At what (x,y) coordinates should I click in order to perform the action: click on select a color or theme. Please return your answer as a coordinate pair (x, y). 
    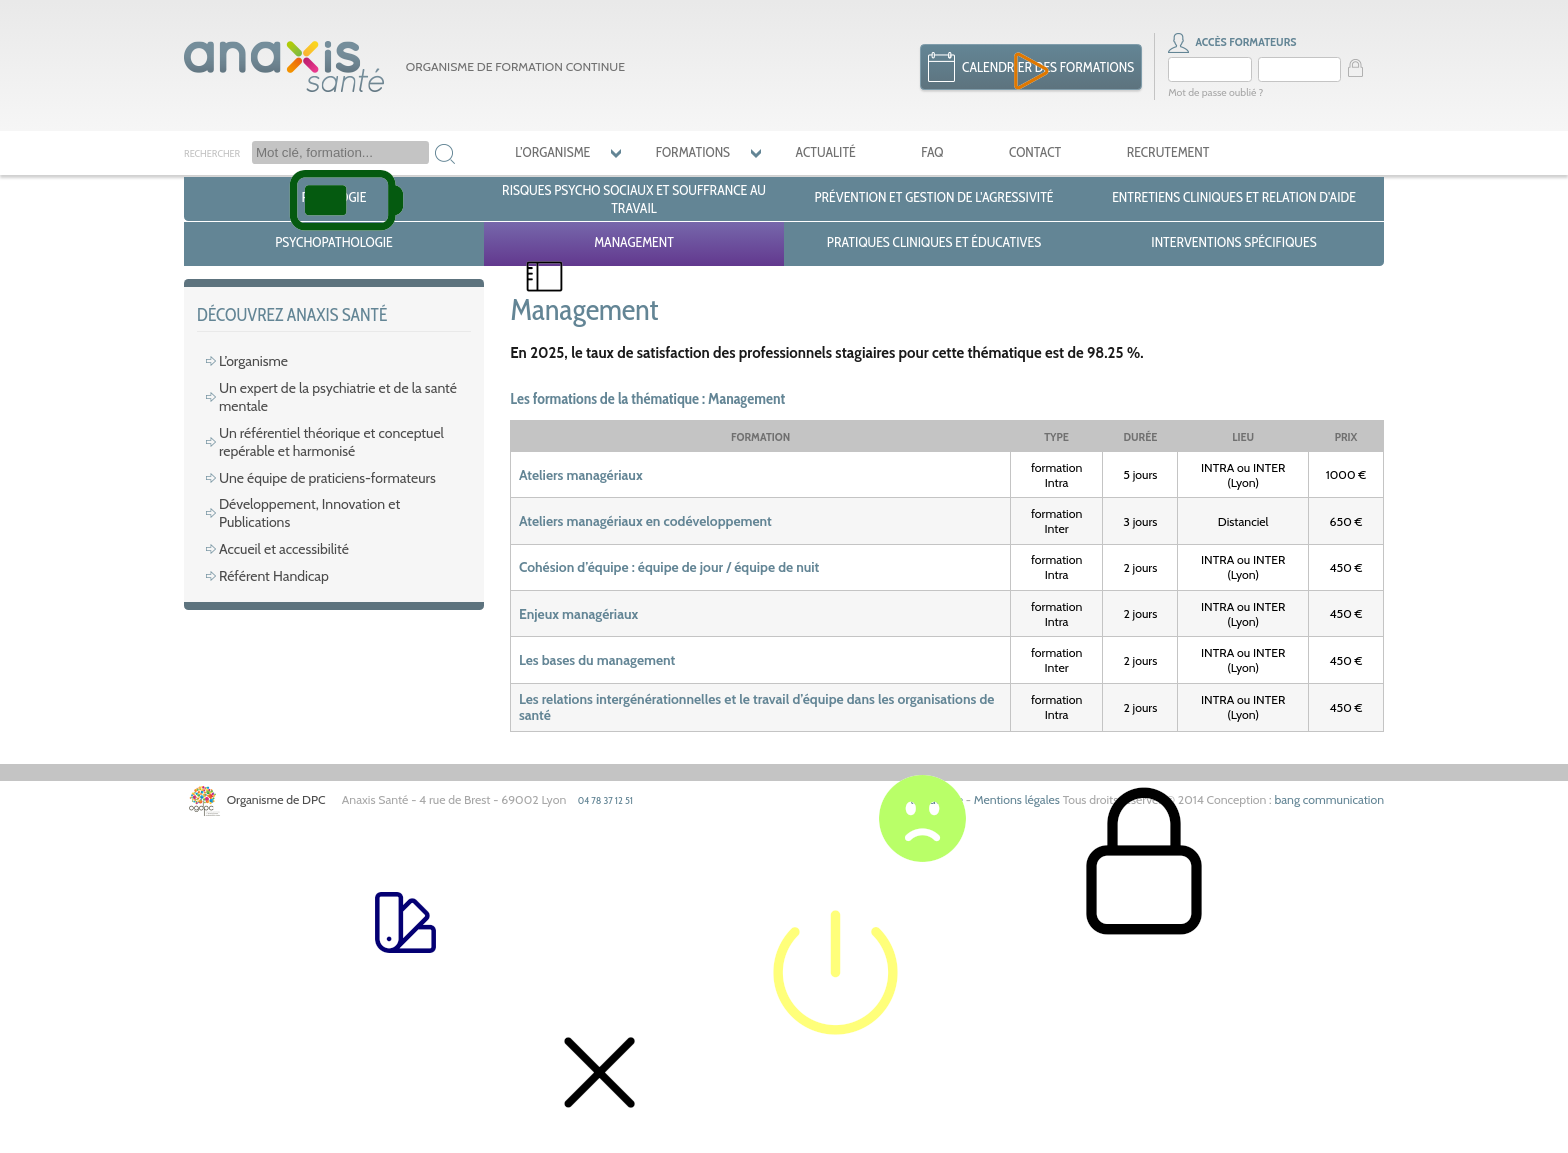
    Looking at the image, I should click on (405, 922).